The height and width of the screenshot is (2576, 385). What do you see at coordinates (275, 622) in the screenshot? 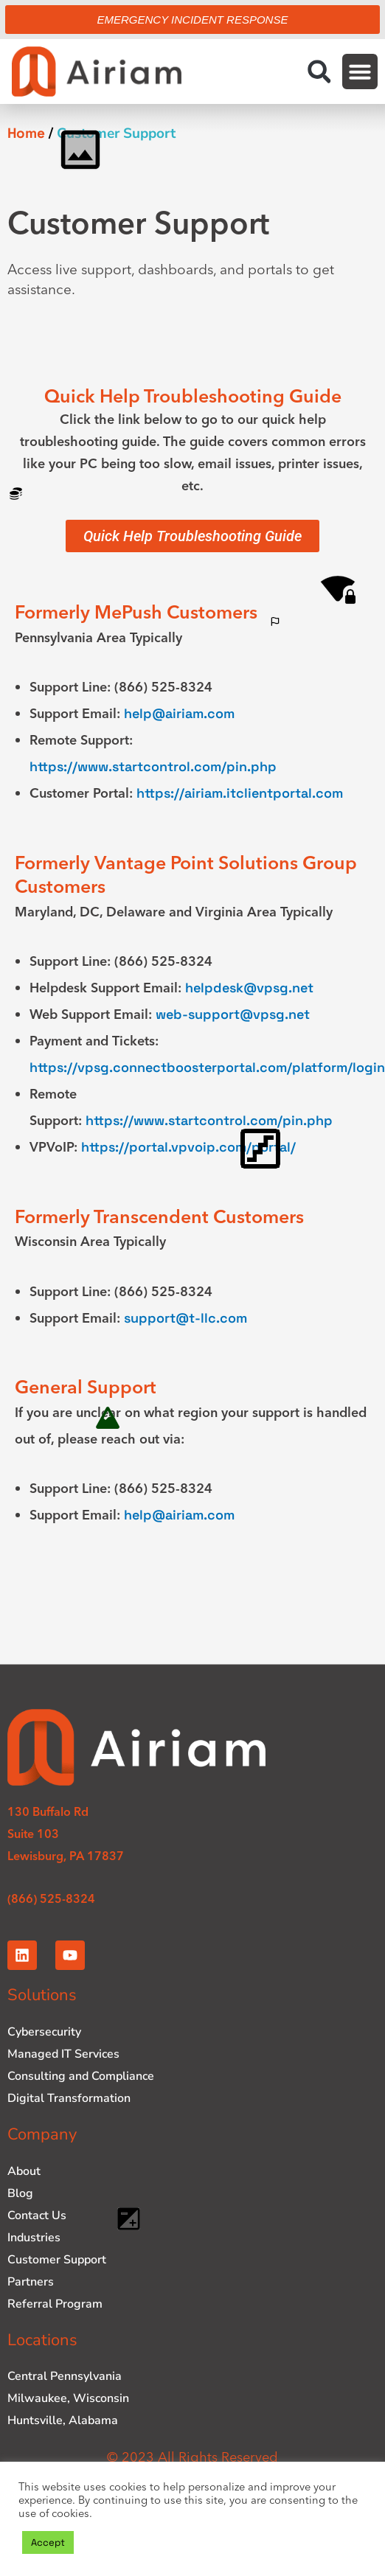
I see `flag or bookmark an item for later` at bounding box center [275, 622].